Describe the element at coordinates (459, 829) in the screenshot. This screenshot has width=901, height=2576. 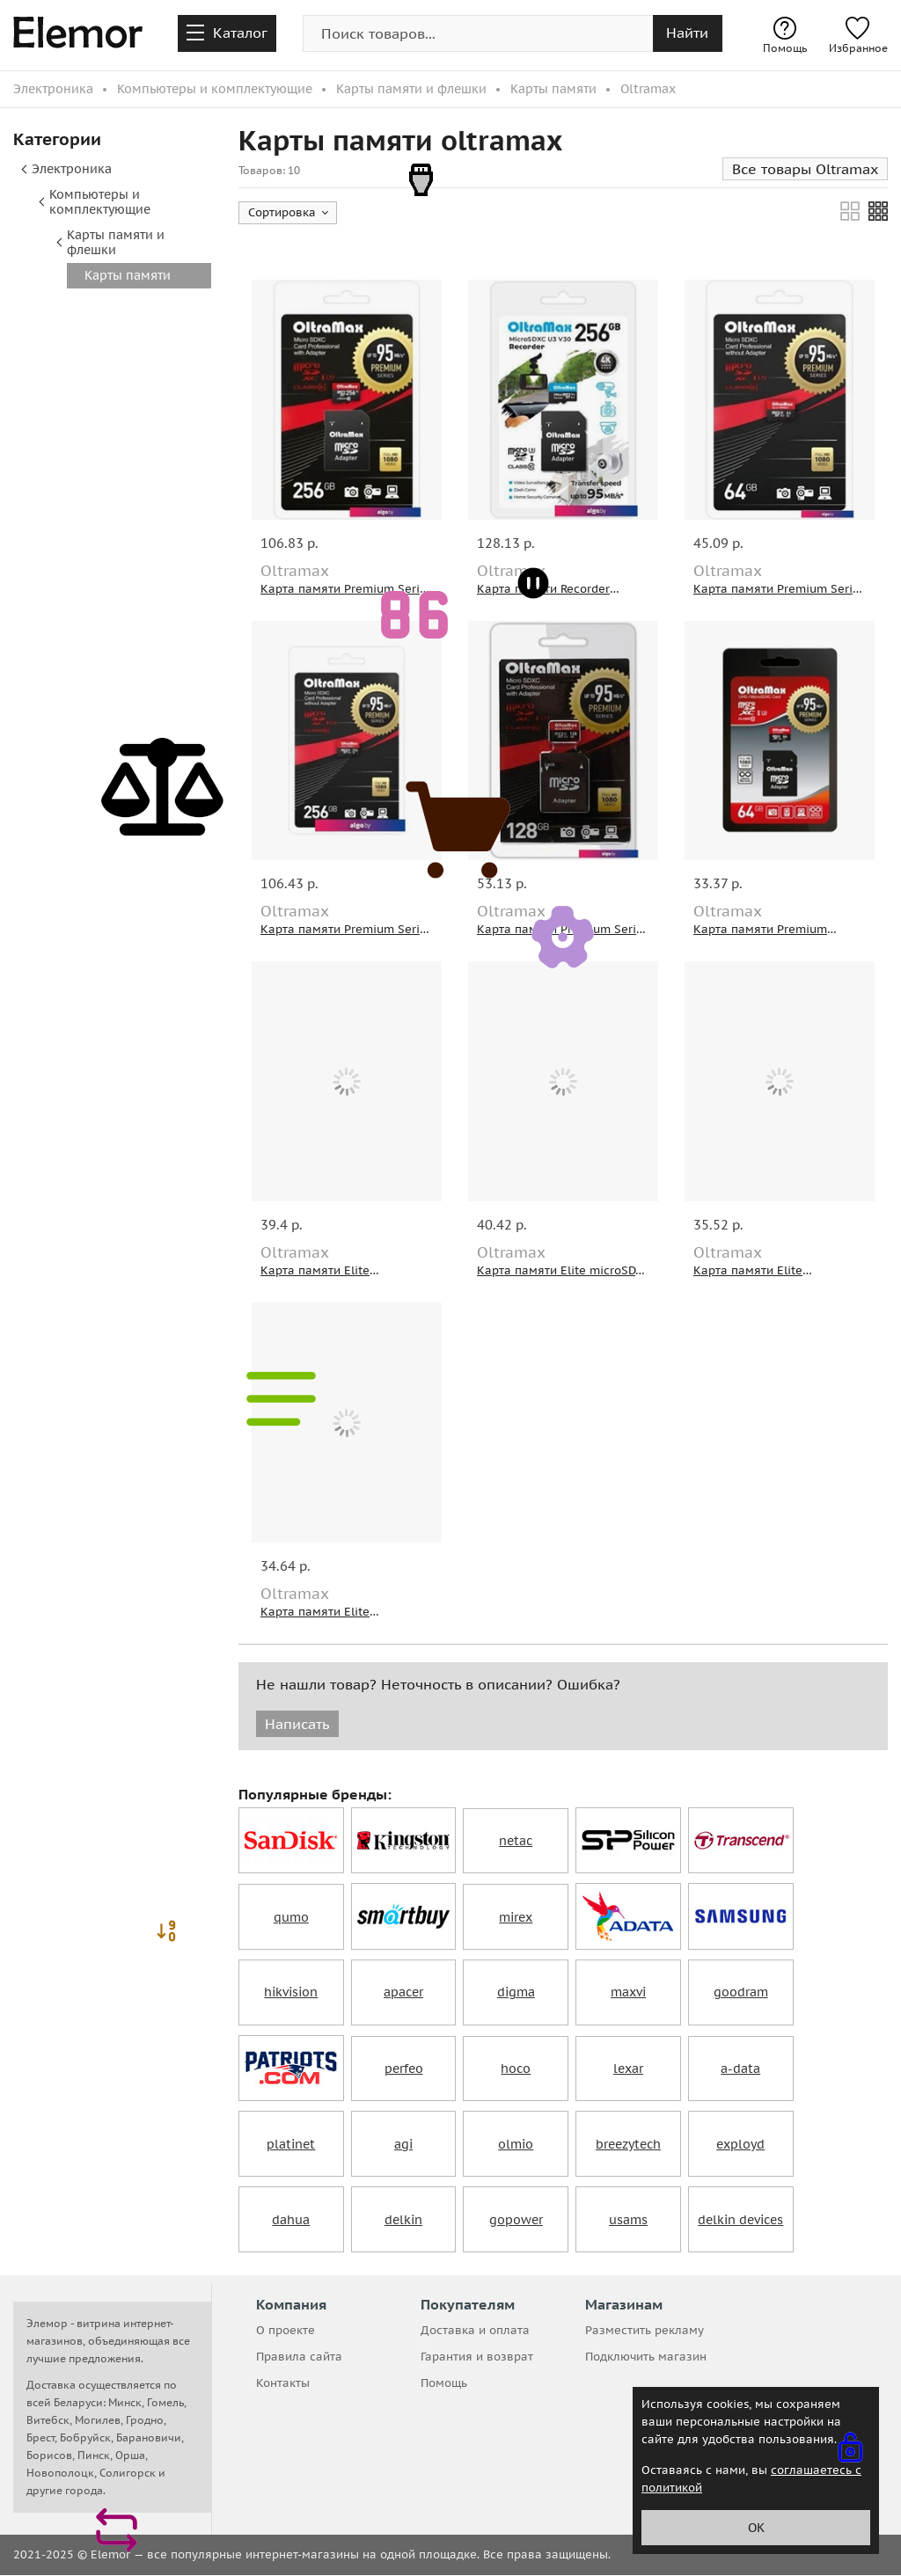
I see `view your shopping cart` at that location.